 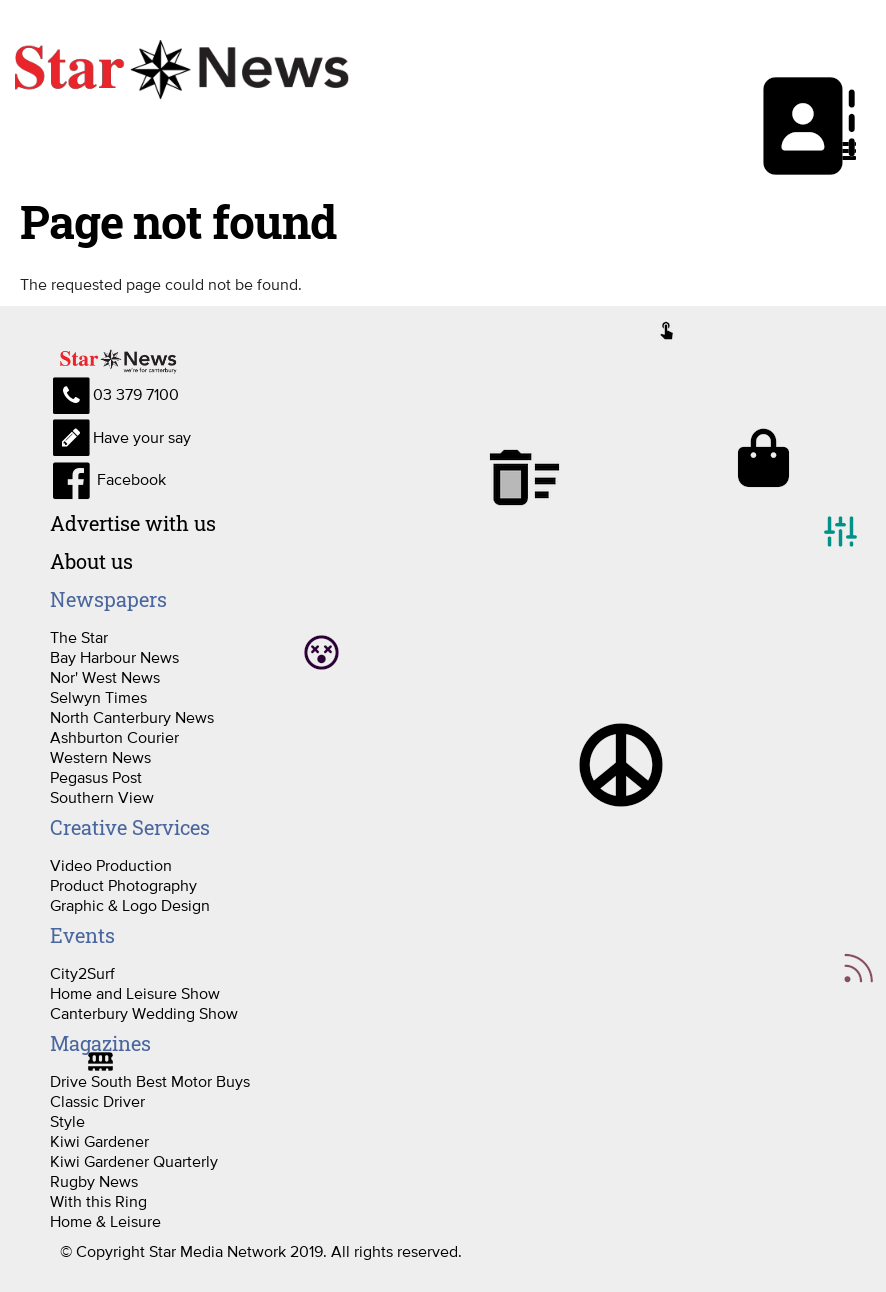 I want to click on bulk delete selected items, so click(x=524, y=477).